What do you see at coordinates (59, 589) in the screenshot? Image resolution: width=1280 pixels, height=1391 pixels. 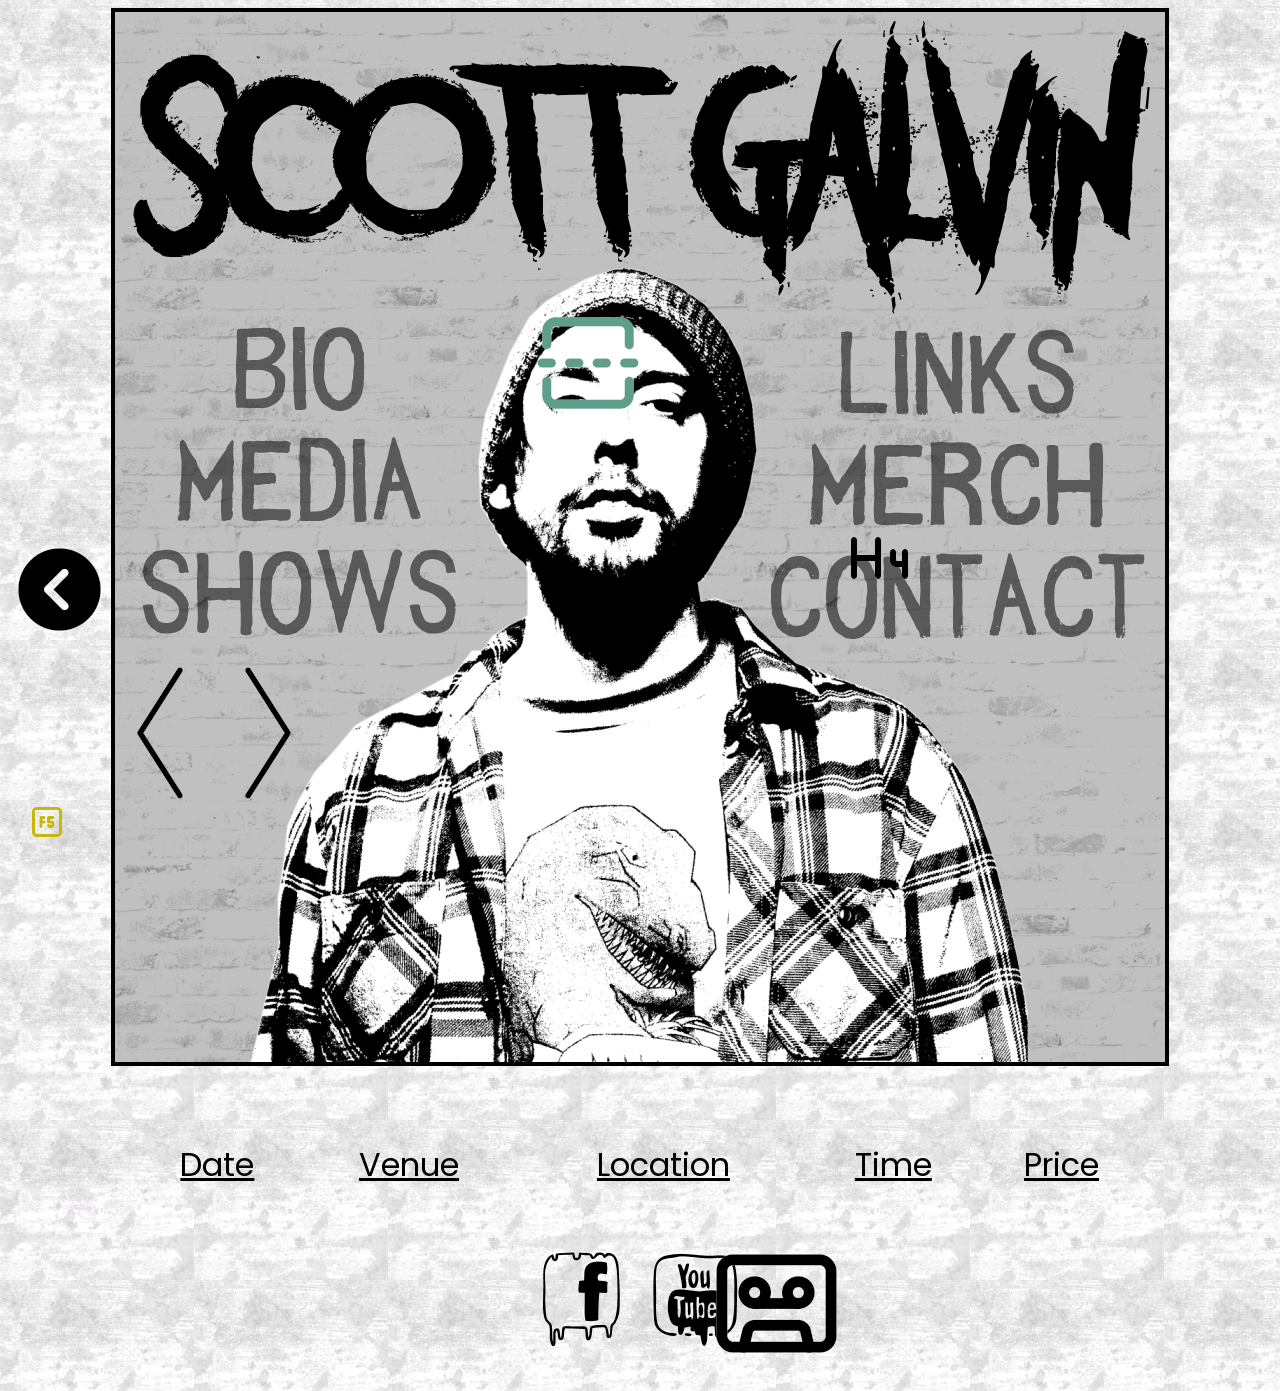 I see `go back to the previous screen` at bounding box center [59, 589].